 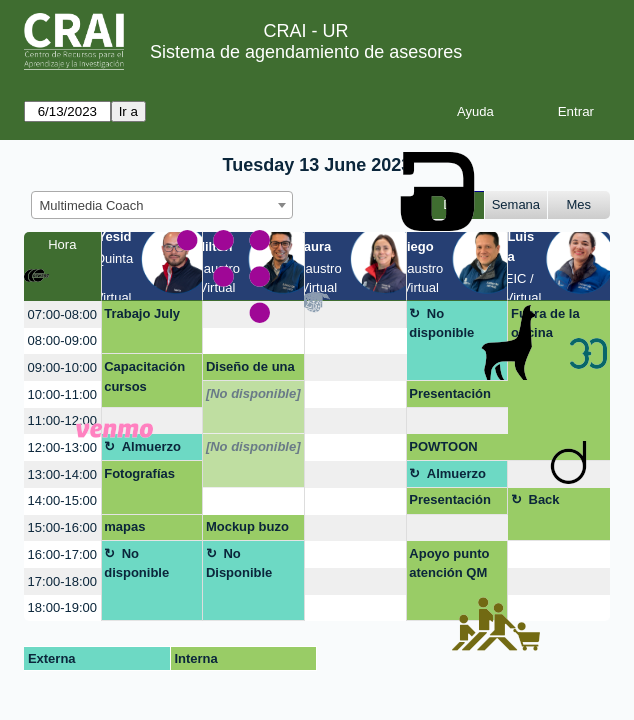 What do you see at coordinates (437, 191) in the screenshot?
I see `open MetaGer search engine` at bounding box center [437, 191].